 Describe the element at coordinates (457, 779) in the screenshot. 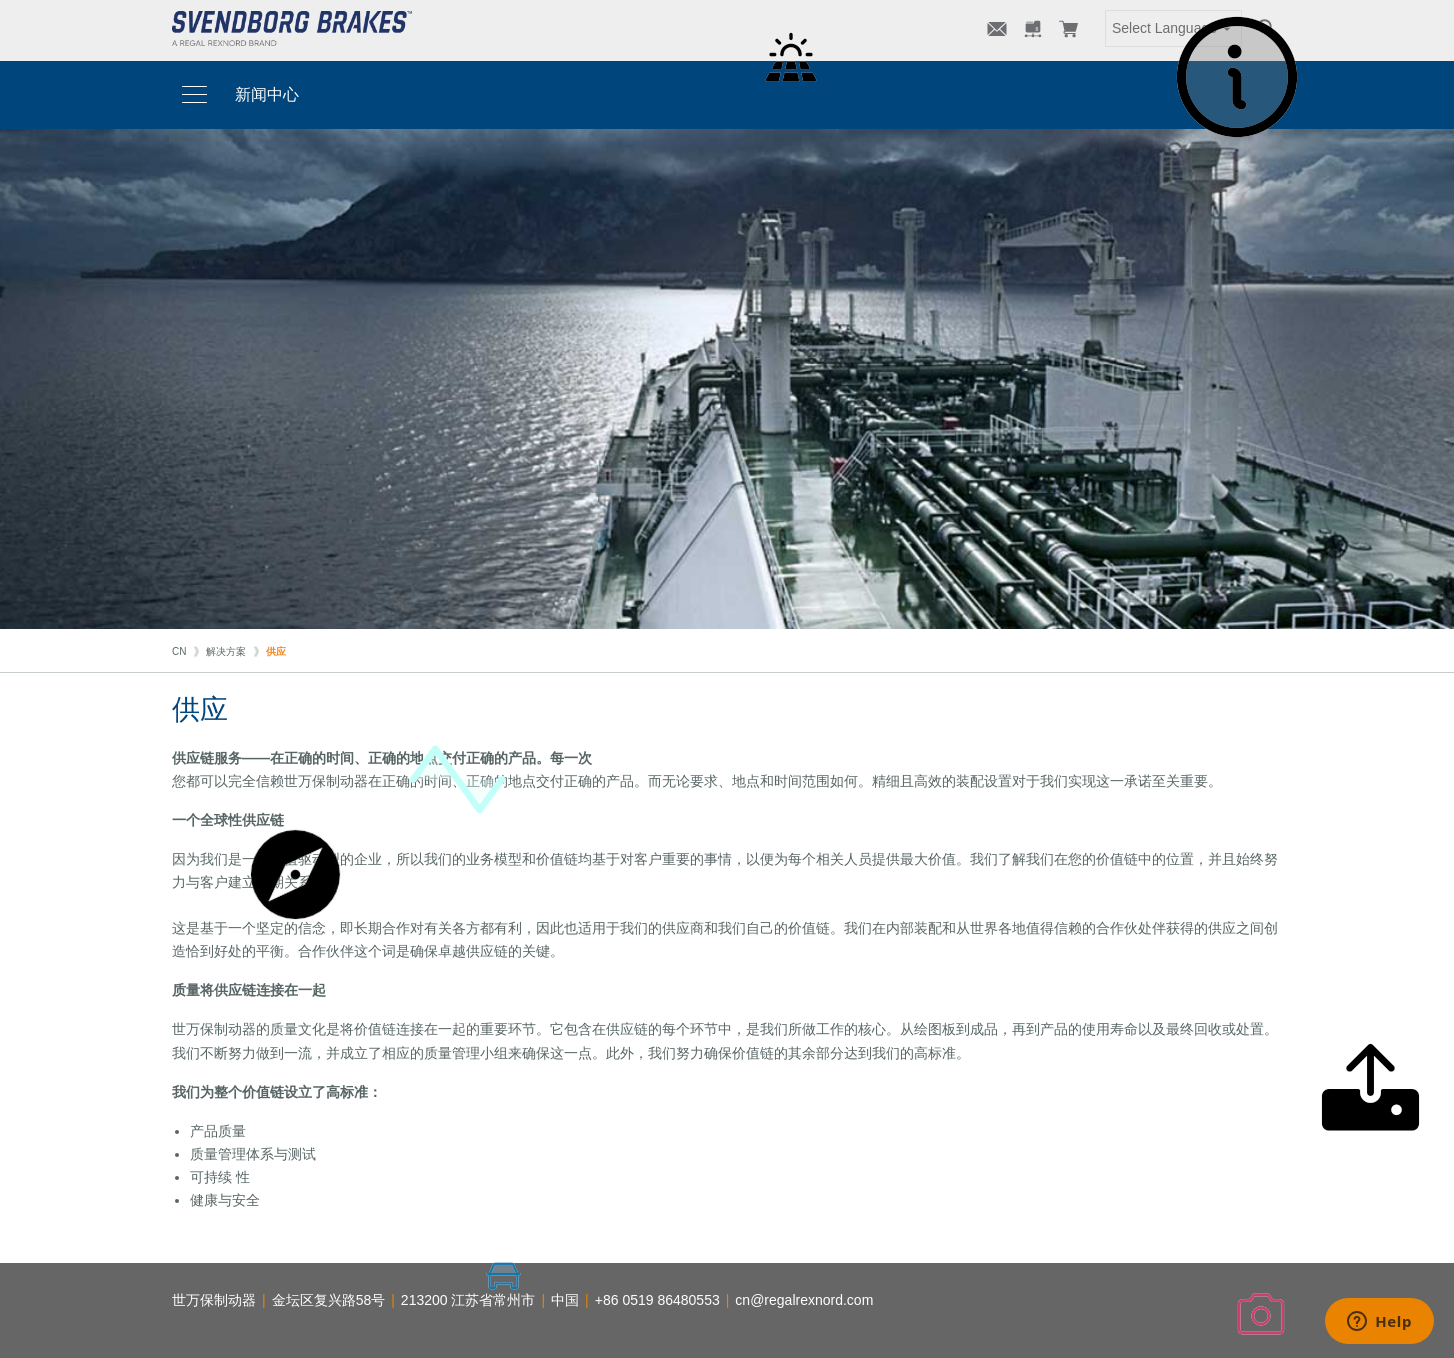

I see `select triangle waveform for audio synthesis` at that location.